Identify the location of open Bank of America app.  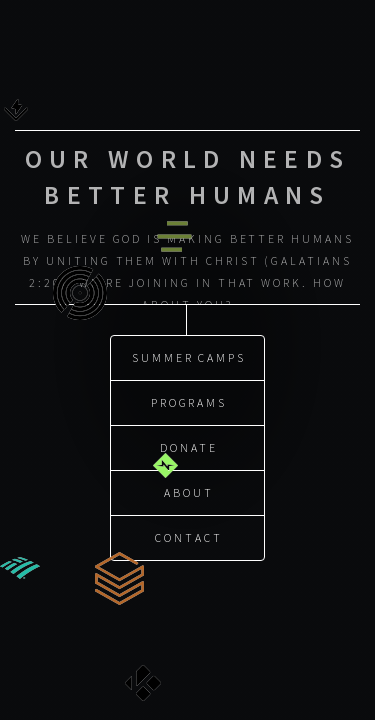
(20, 568).